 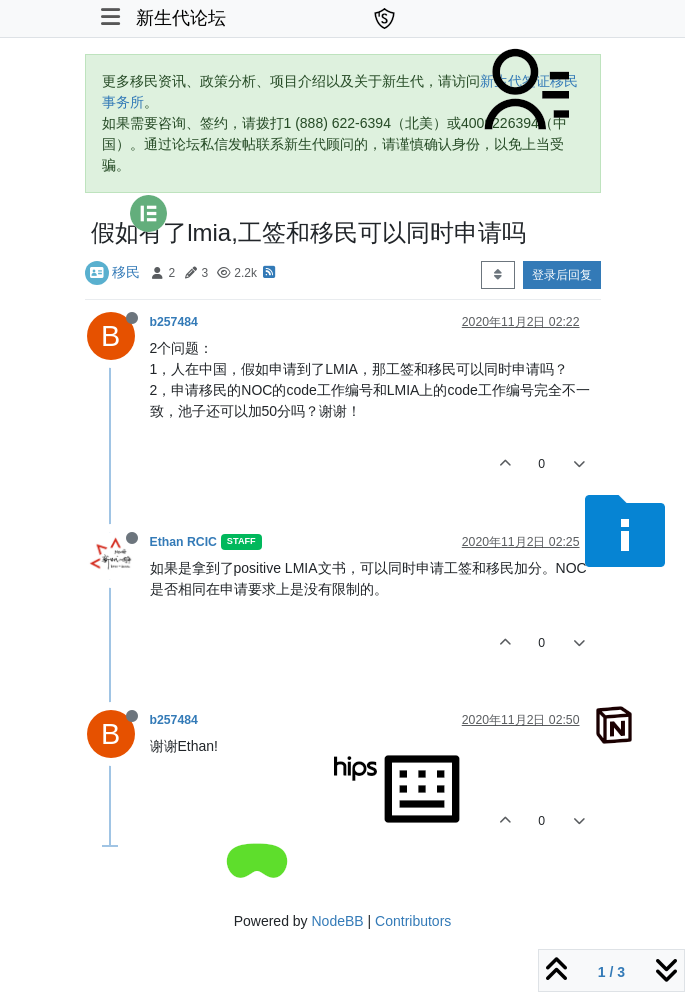 I want to click on view folder details or properties, so click(x=625, y=531).